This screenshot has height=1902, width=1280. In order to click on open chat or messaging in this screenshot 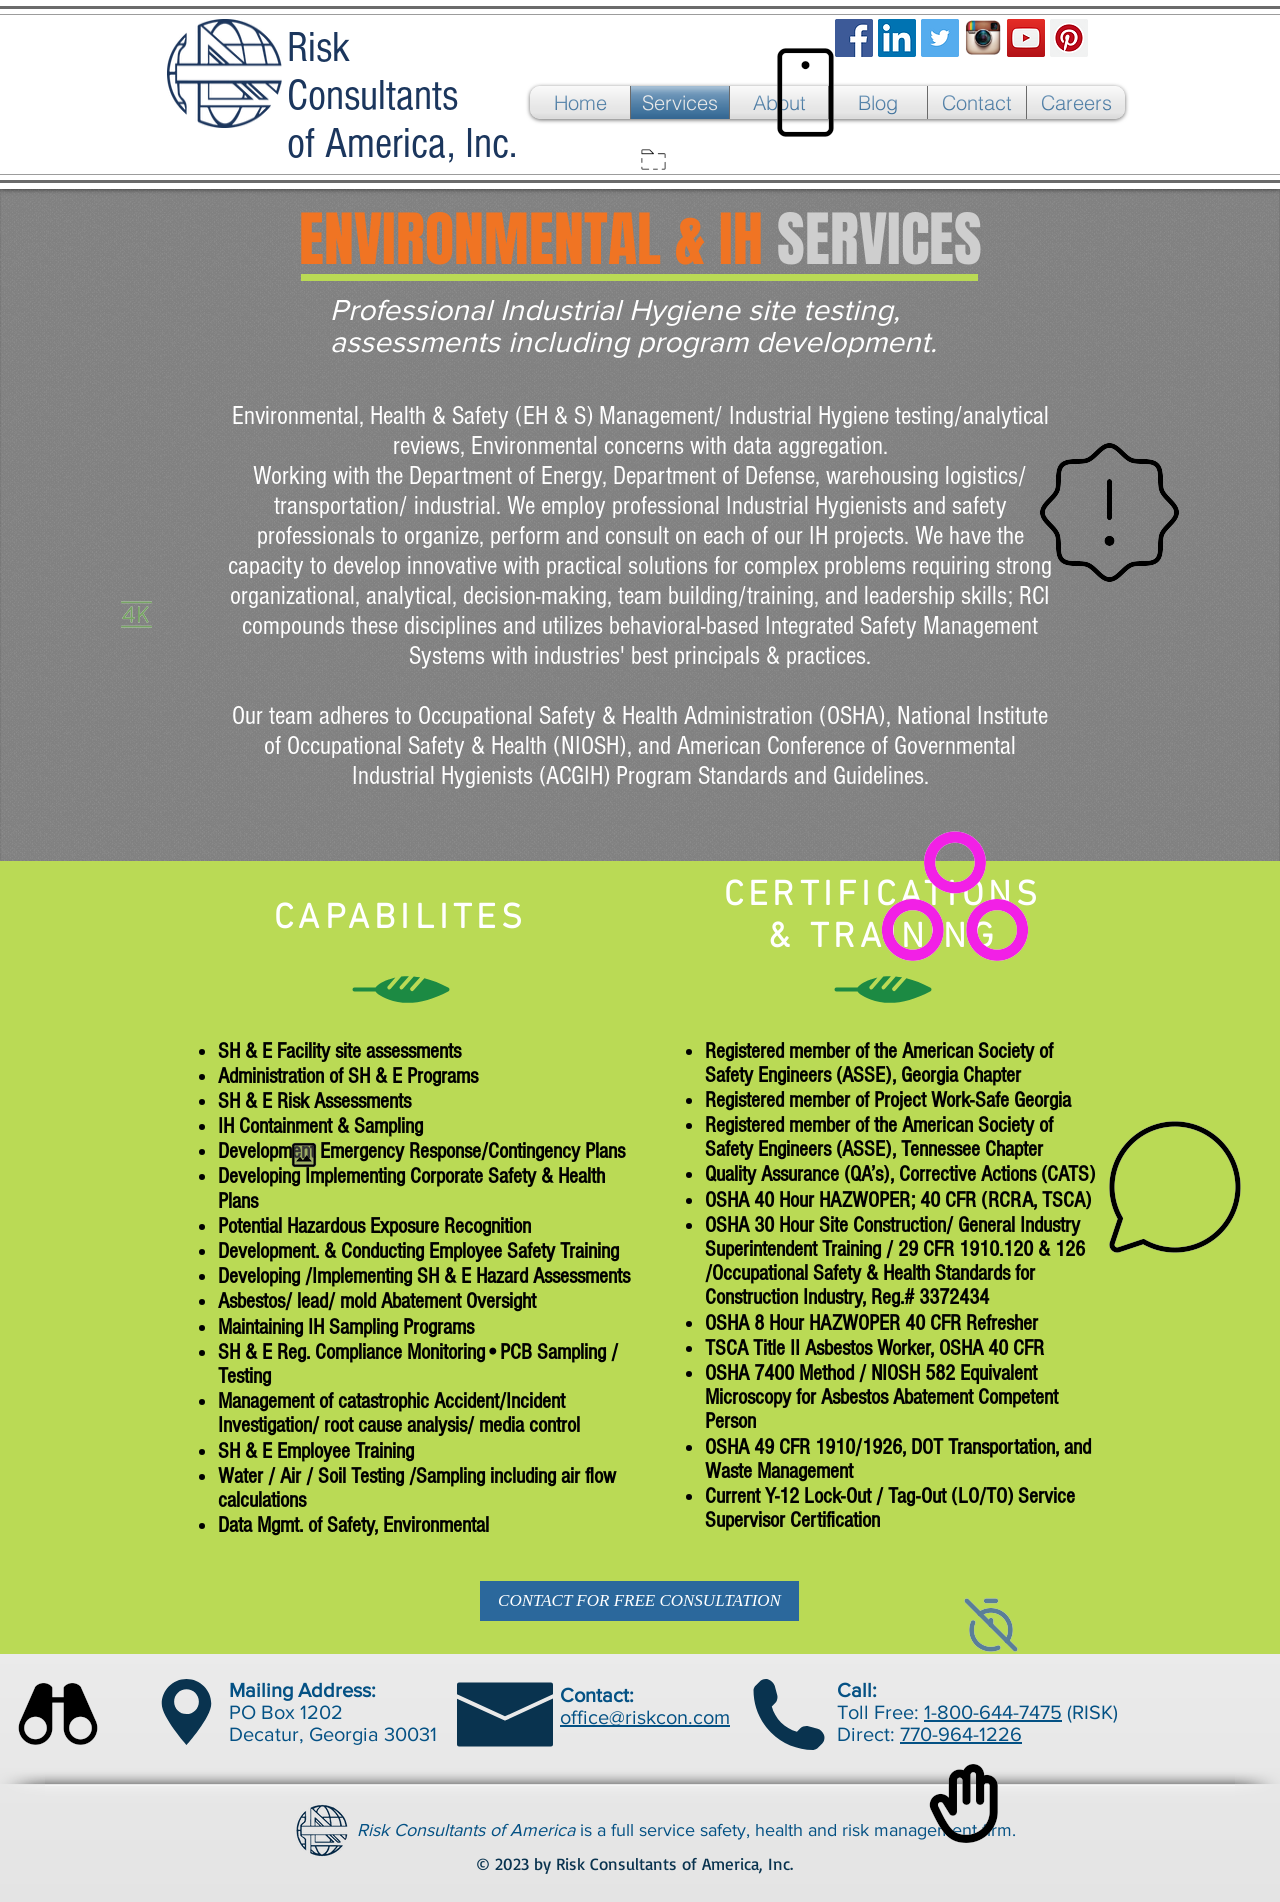, I will do `click(1175, 1187)`.